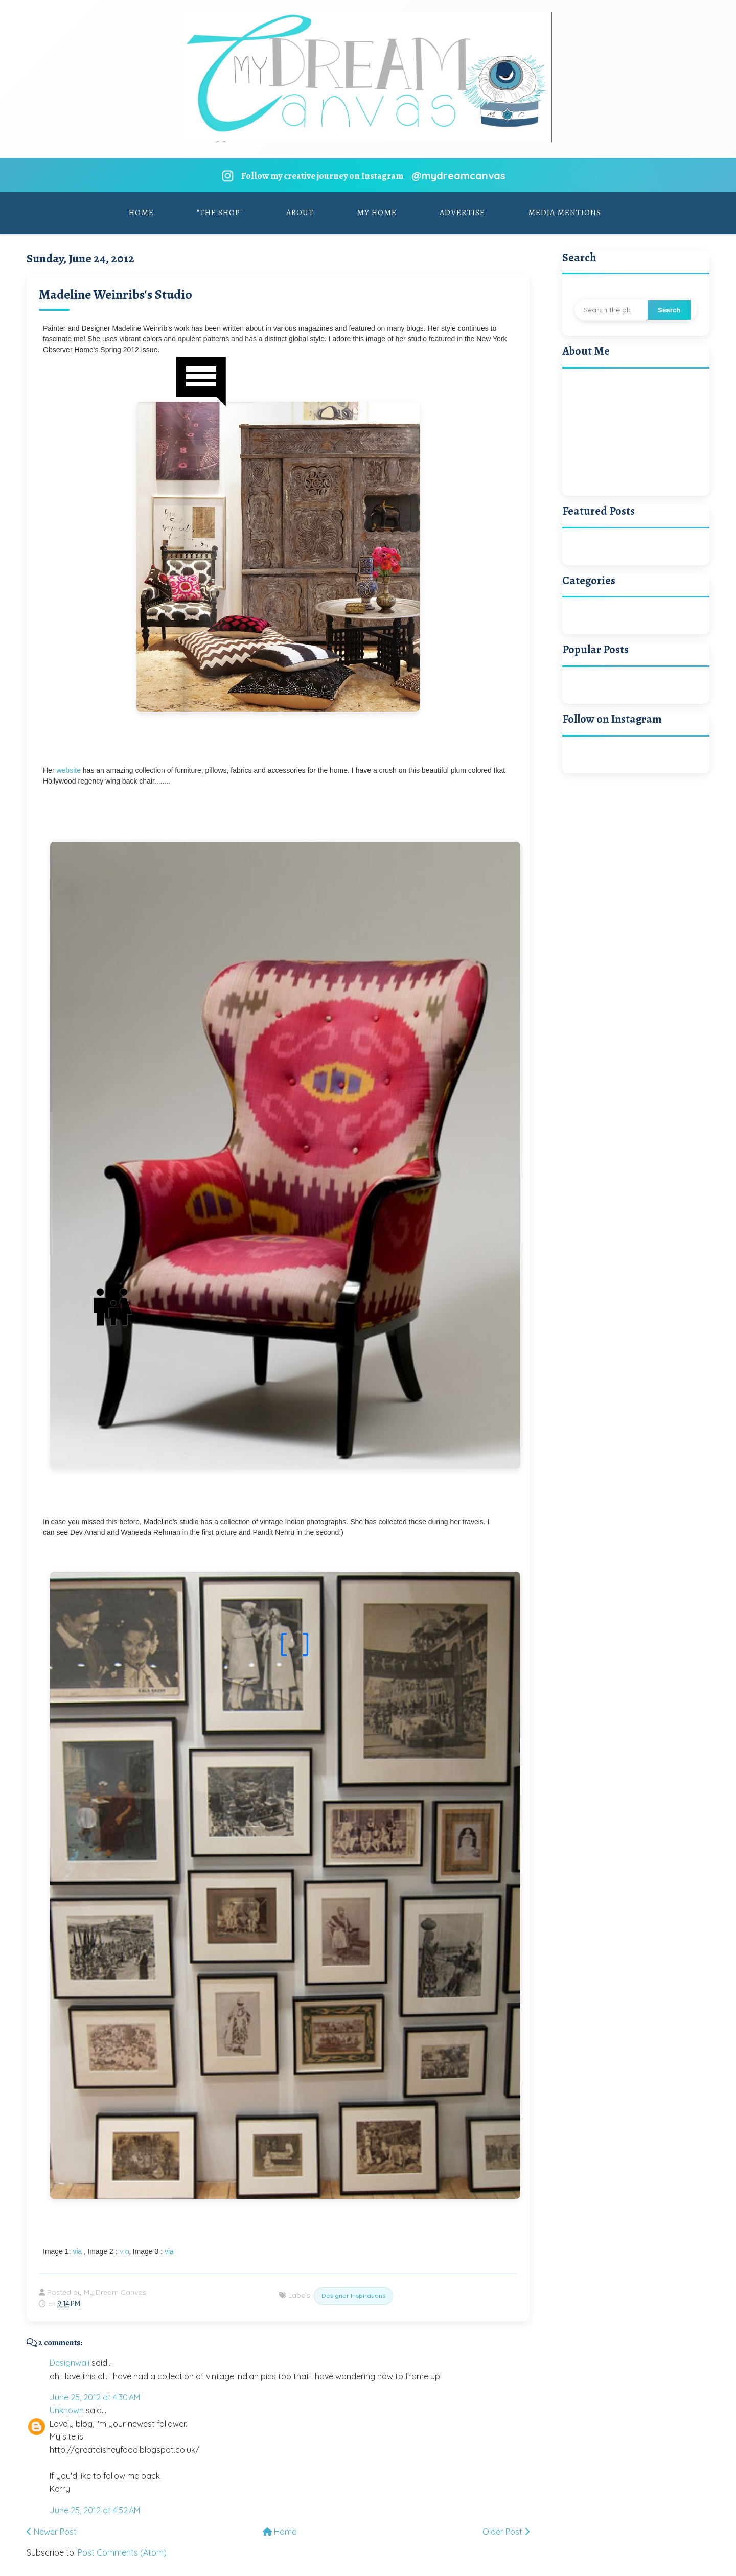  I want to click on indicates an array data type in code, so click(294, 1644).